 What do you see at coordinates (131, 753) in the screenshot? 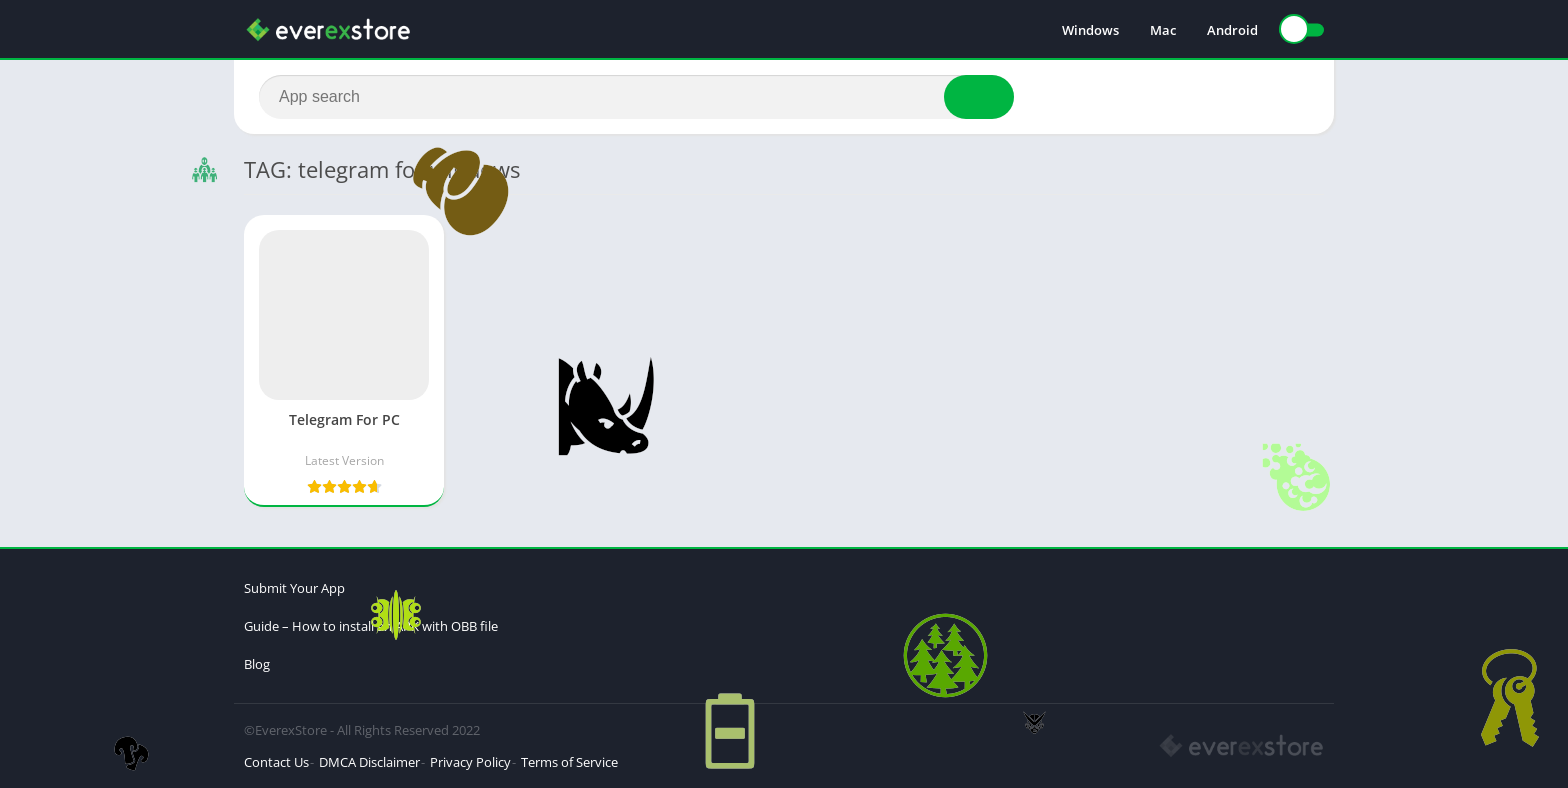
I see `select mushroom ingredient` at bounding box center [131, 753].